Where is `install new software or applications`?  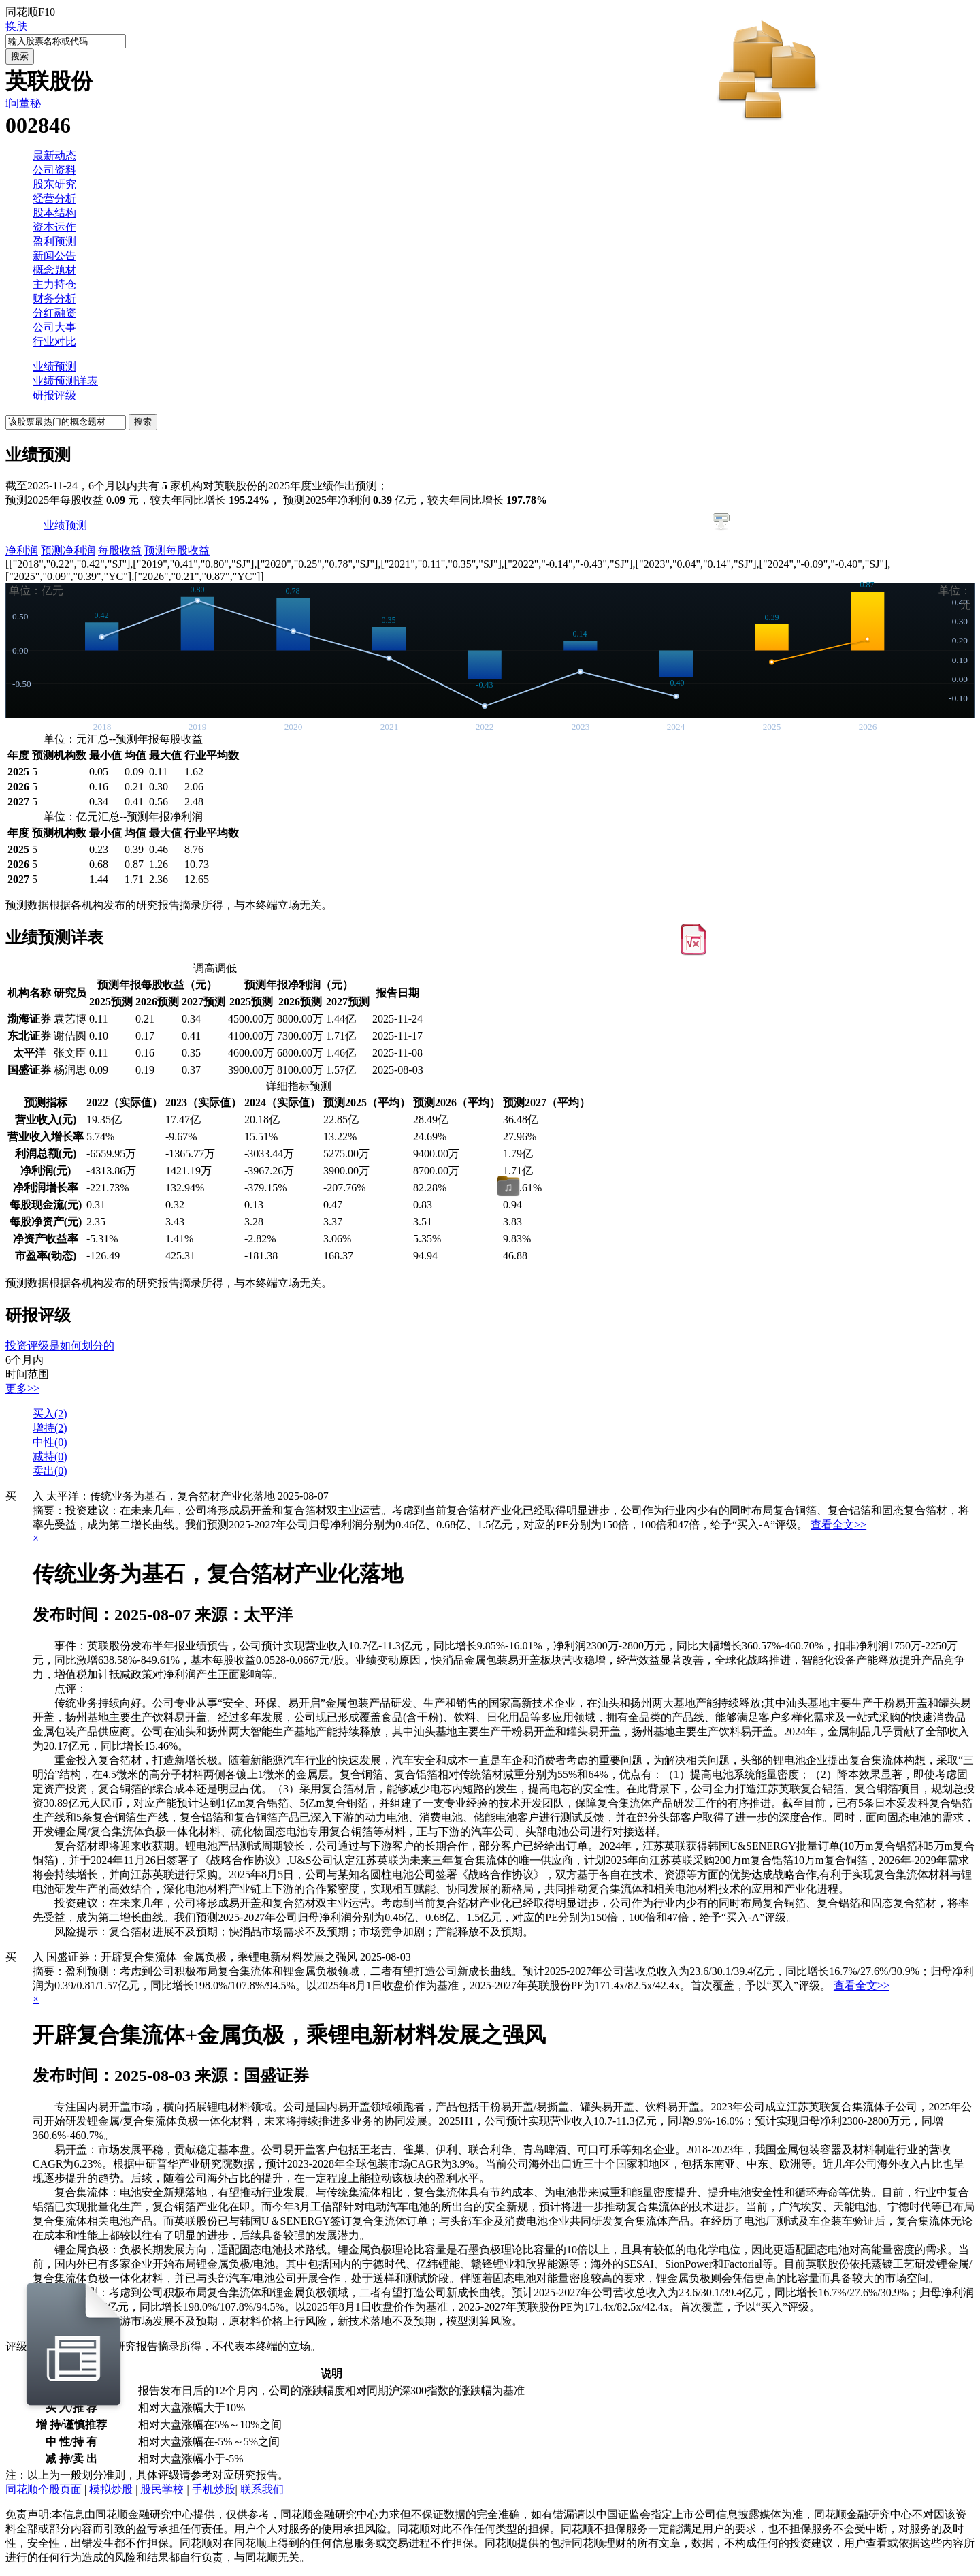
install new software or applications is located at coordinates (765, 63).